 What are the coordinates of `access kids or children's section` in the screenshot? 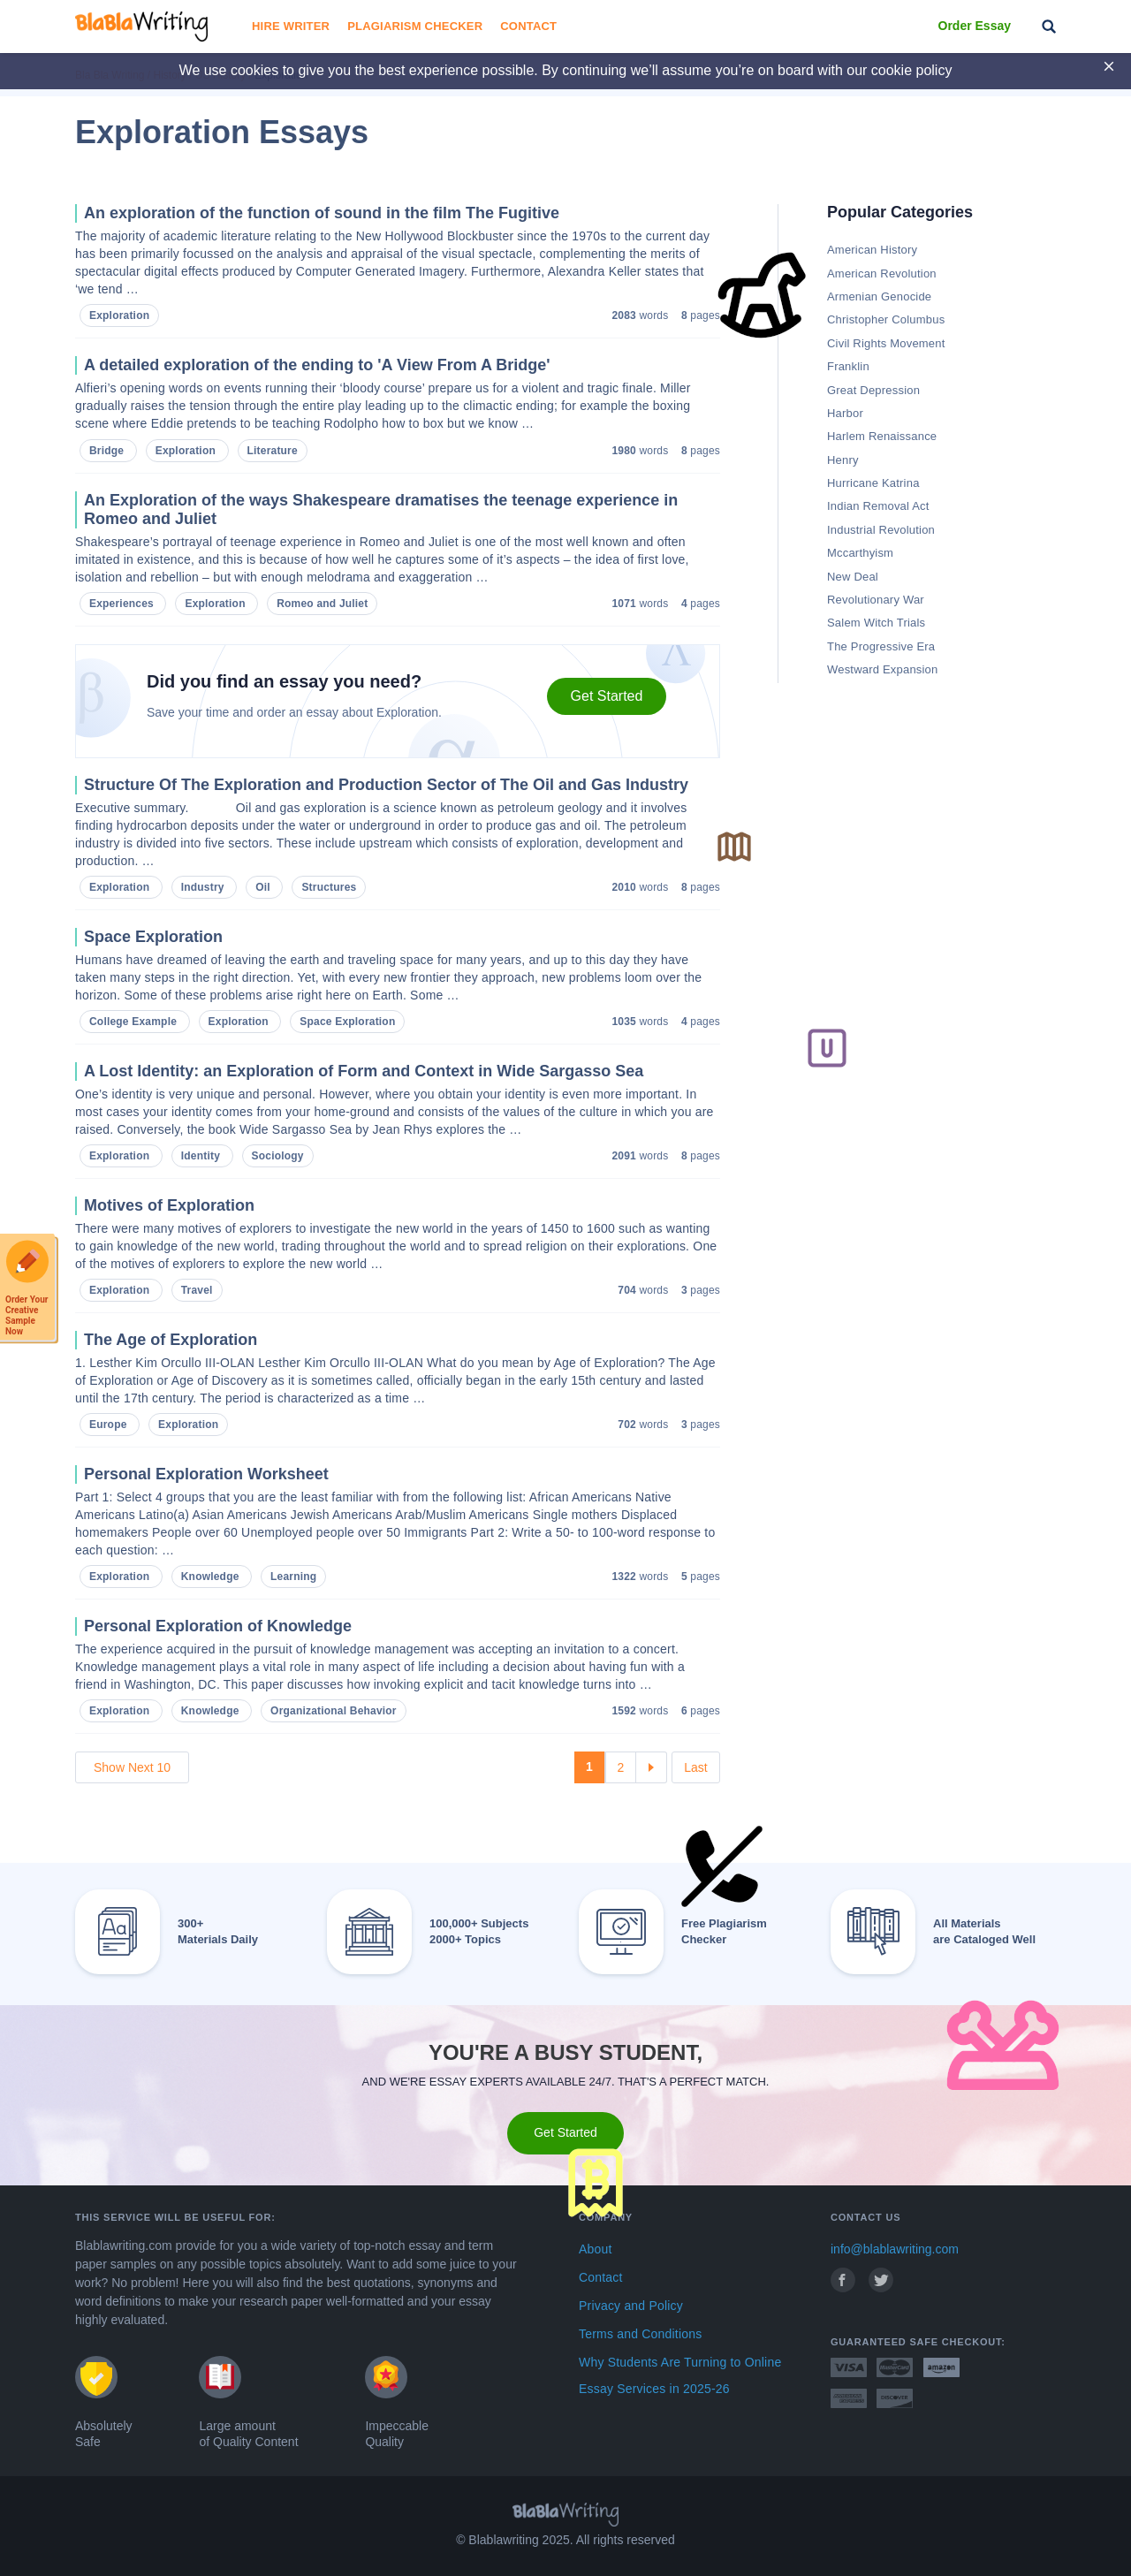 It's located at (761, 295).